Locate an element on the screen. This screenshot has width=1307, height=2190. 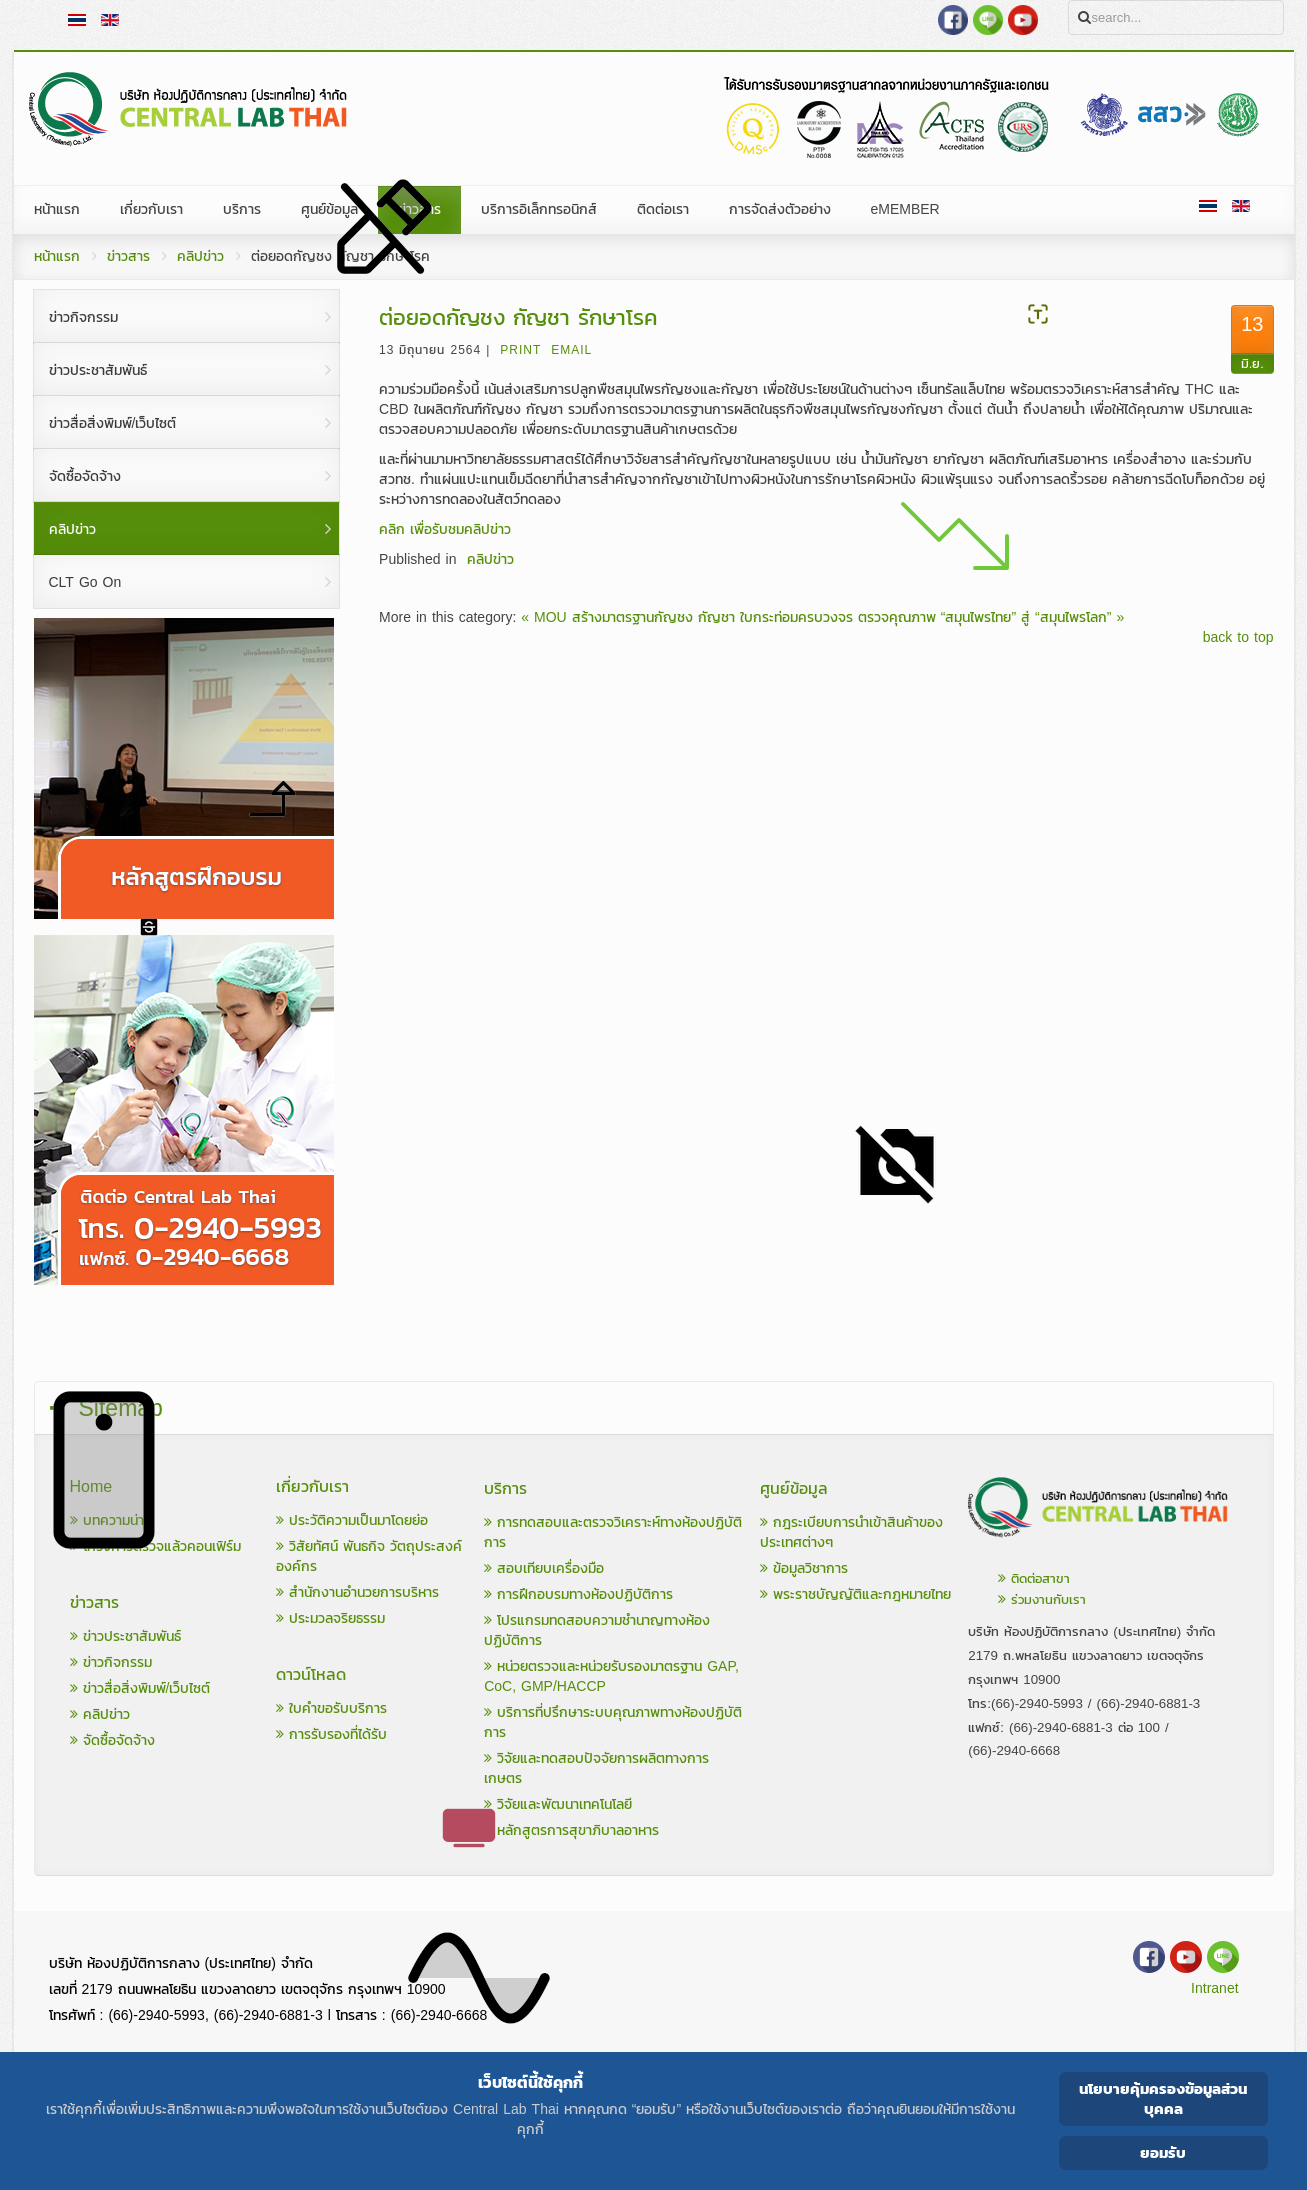
editing is disabled is located at coordinates (382, 228).